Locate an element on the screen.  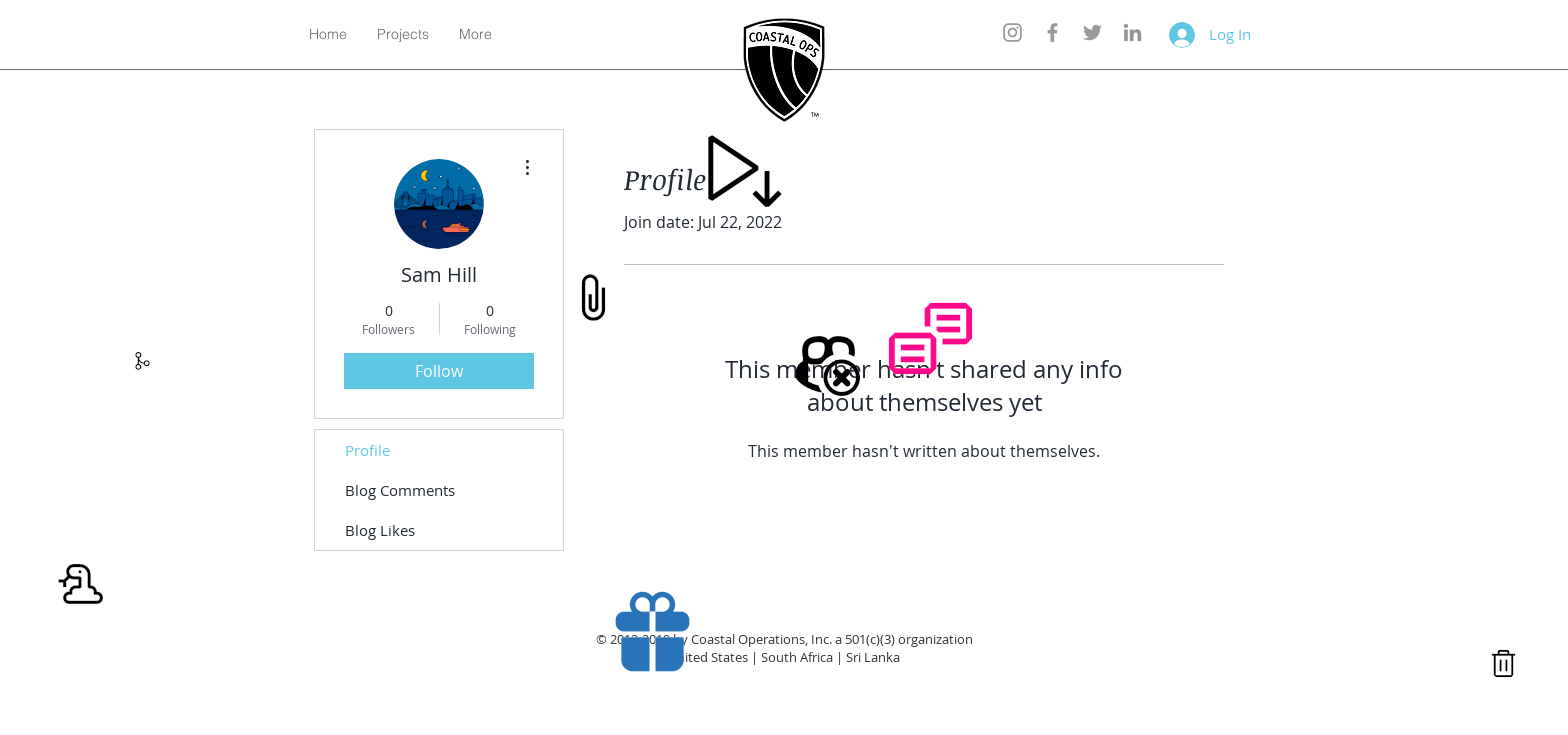
merge branches in version control is located at coordinates (142, 361).